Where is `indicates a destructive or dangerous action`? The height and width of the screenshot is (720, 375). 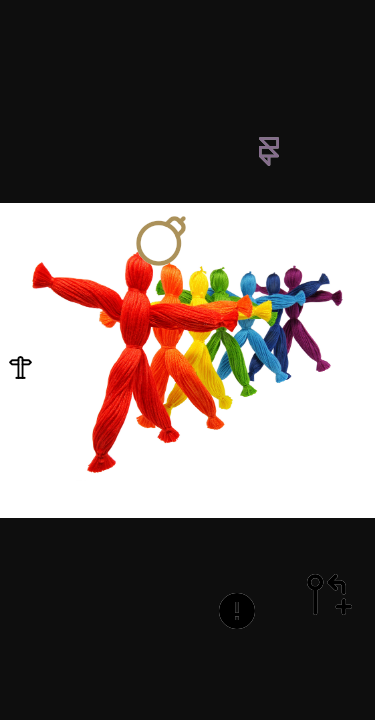
indicates a destructive or dangerous action is located at coordinates (161, 241).